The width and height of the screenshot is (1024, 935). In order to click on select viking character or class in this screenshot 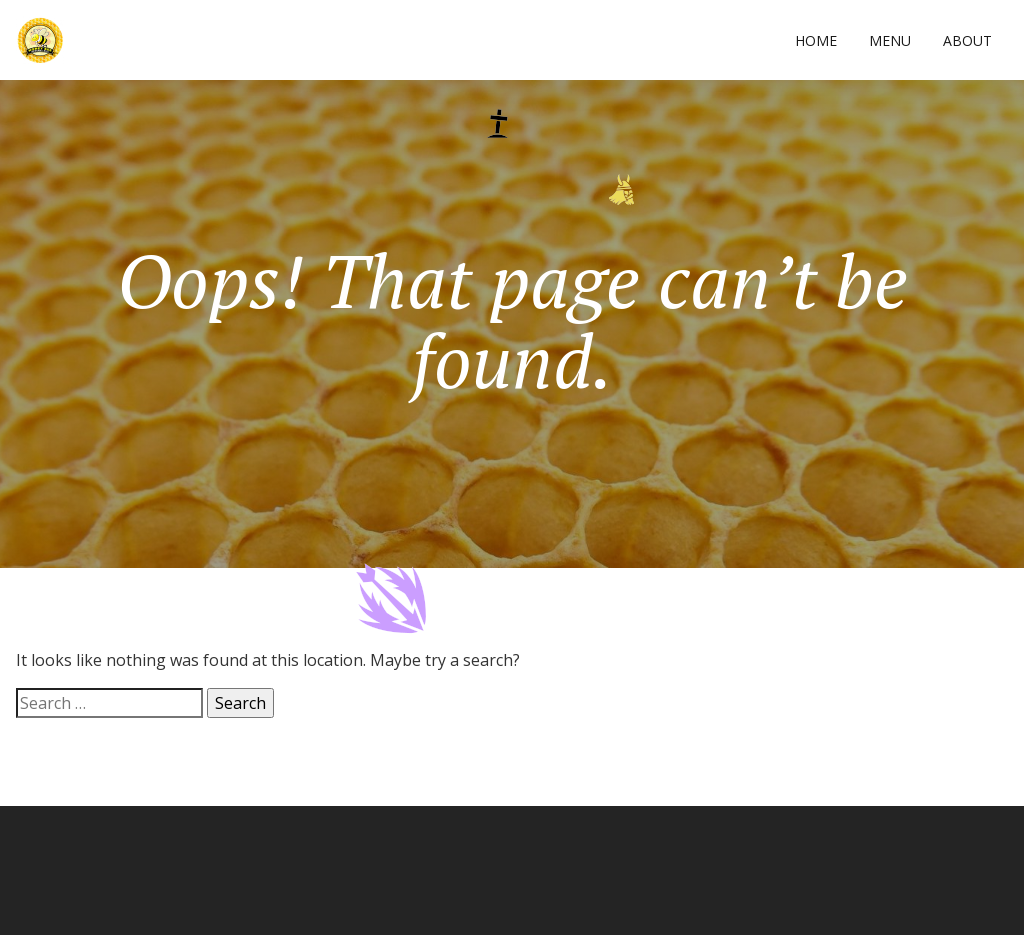, I will do `click(621, 189)`.